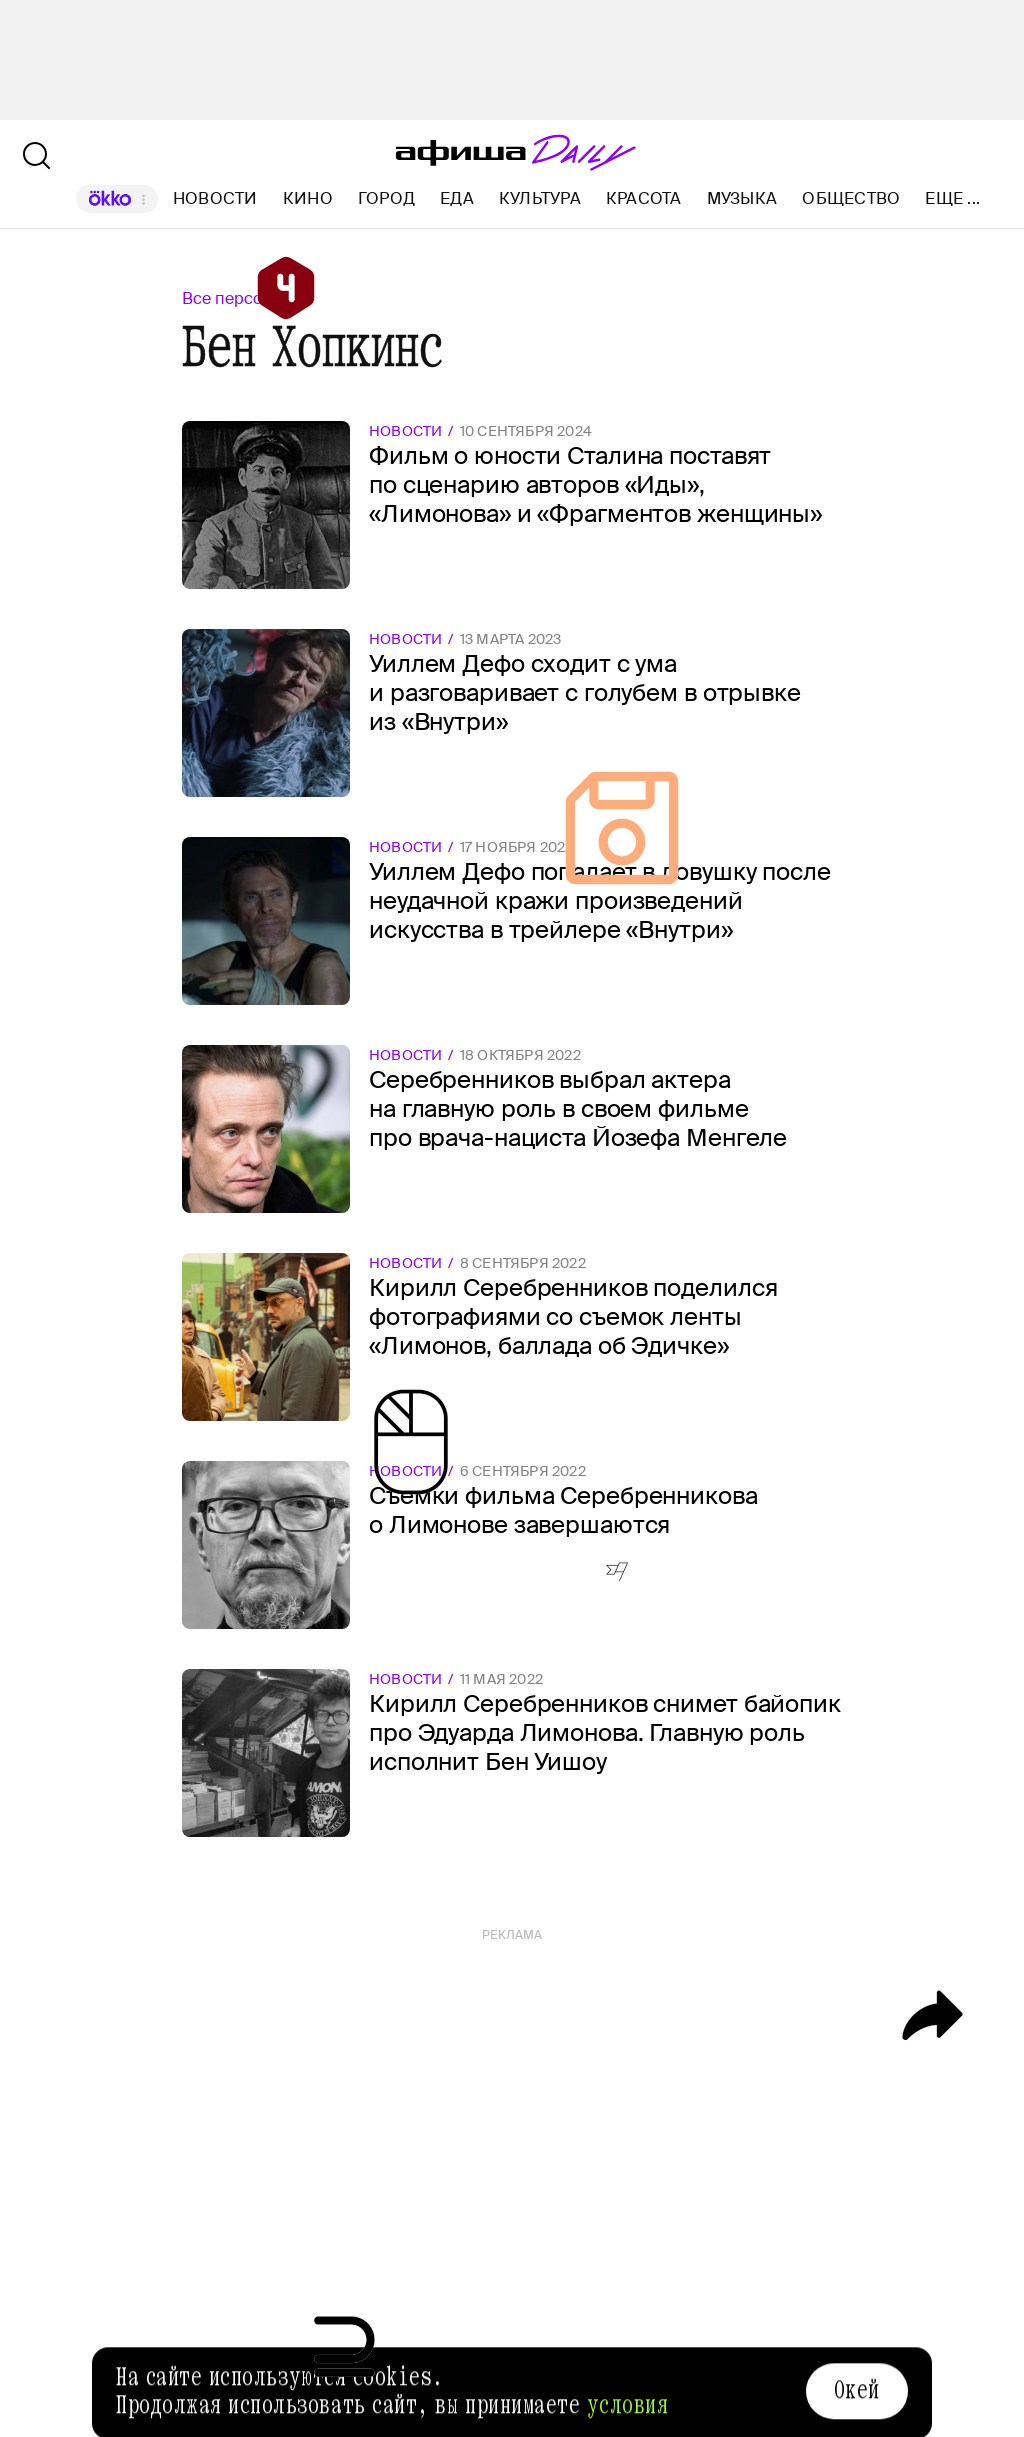  Describe the element at coordinates (622, 828) in the screenshot. I see `save current file or document` at that location.